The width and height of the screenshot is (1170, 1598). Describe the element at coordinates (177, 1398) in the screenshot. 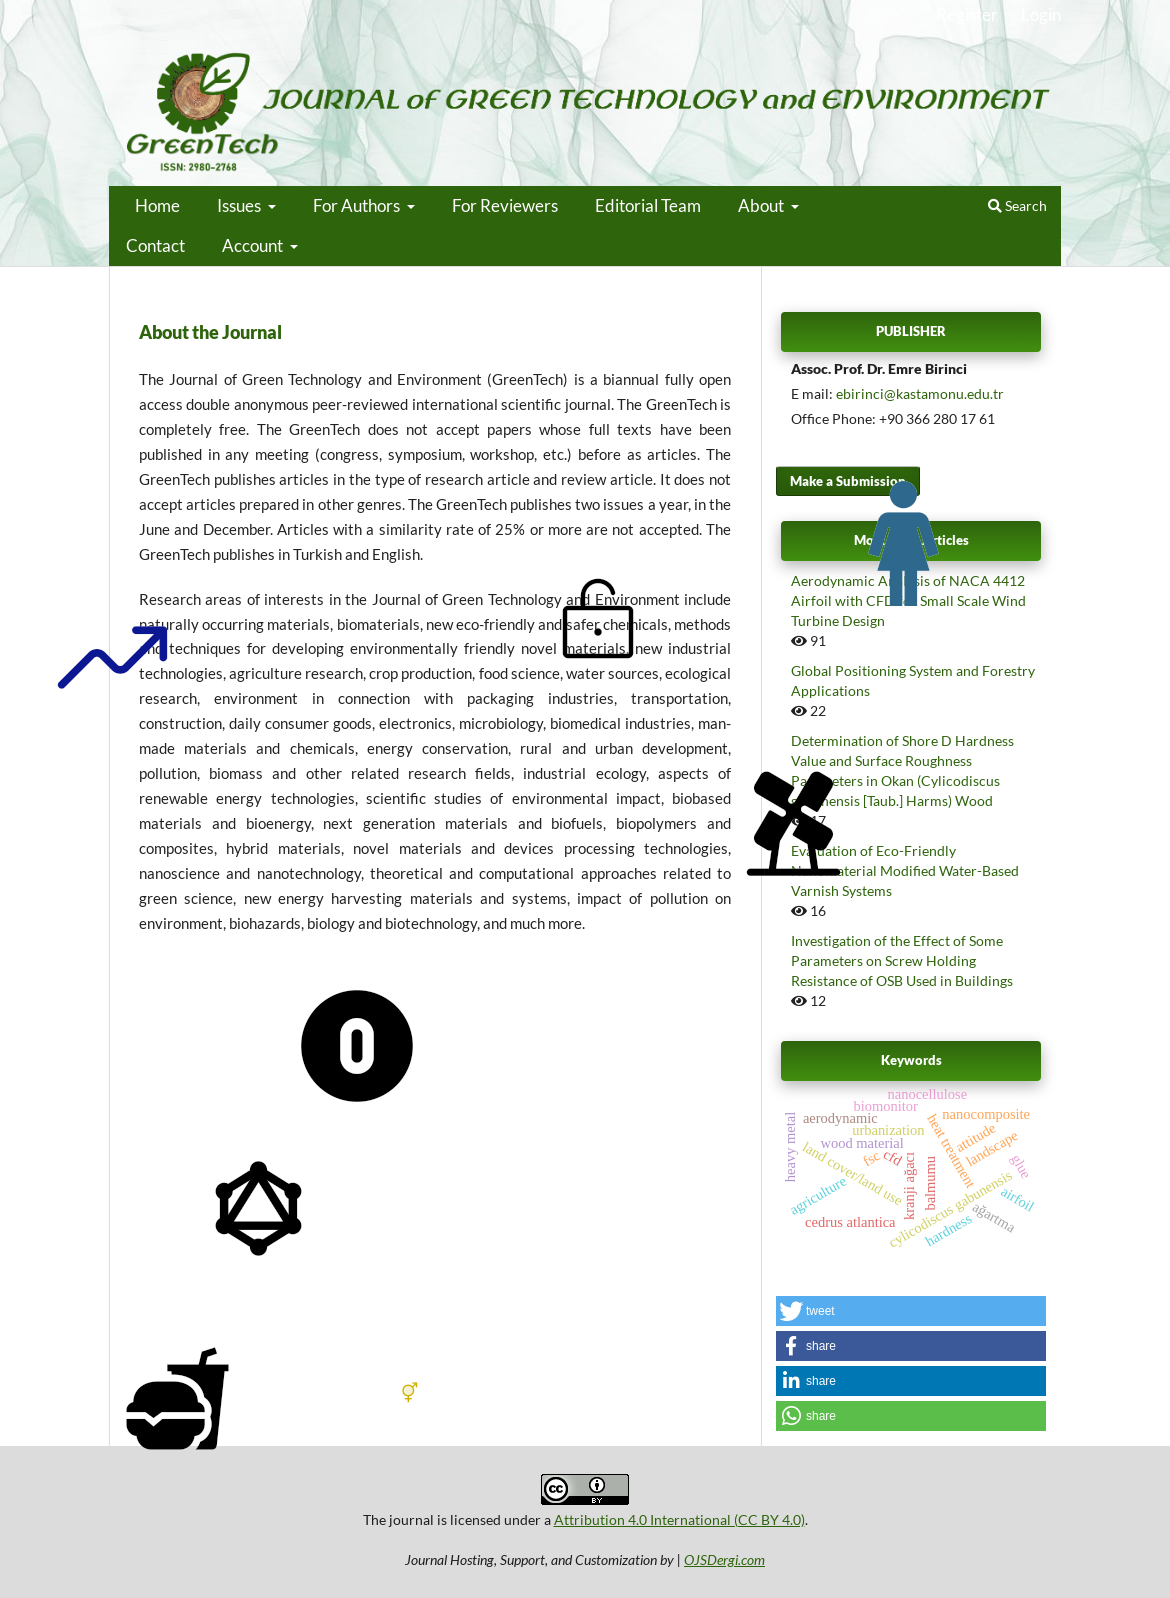

I see `browse nearby fast food restaurants` at that location.